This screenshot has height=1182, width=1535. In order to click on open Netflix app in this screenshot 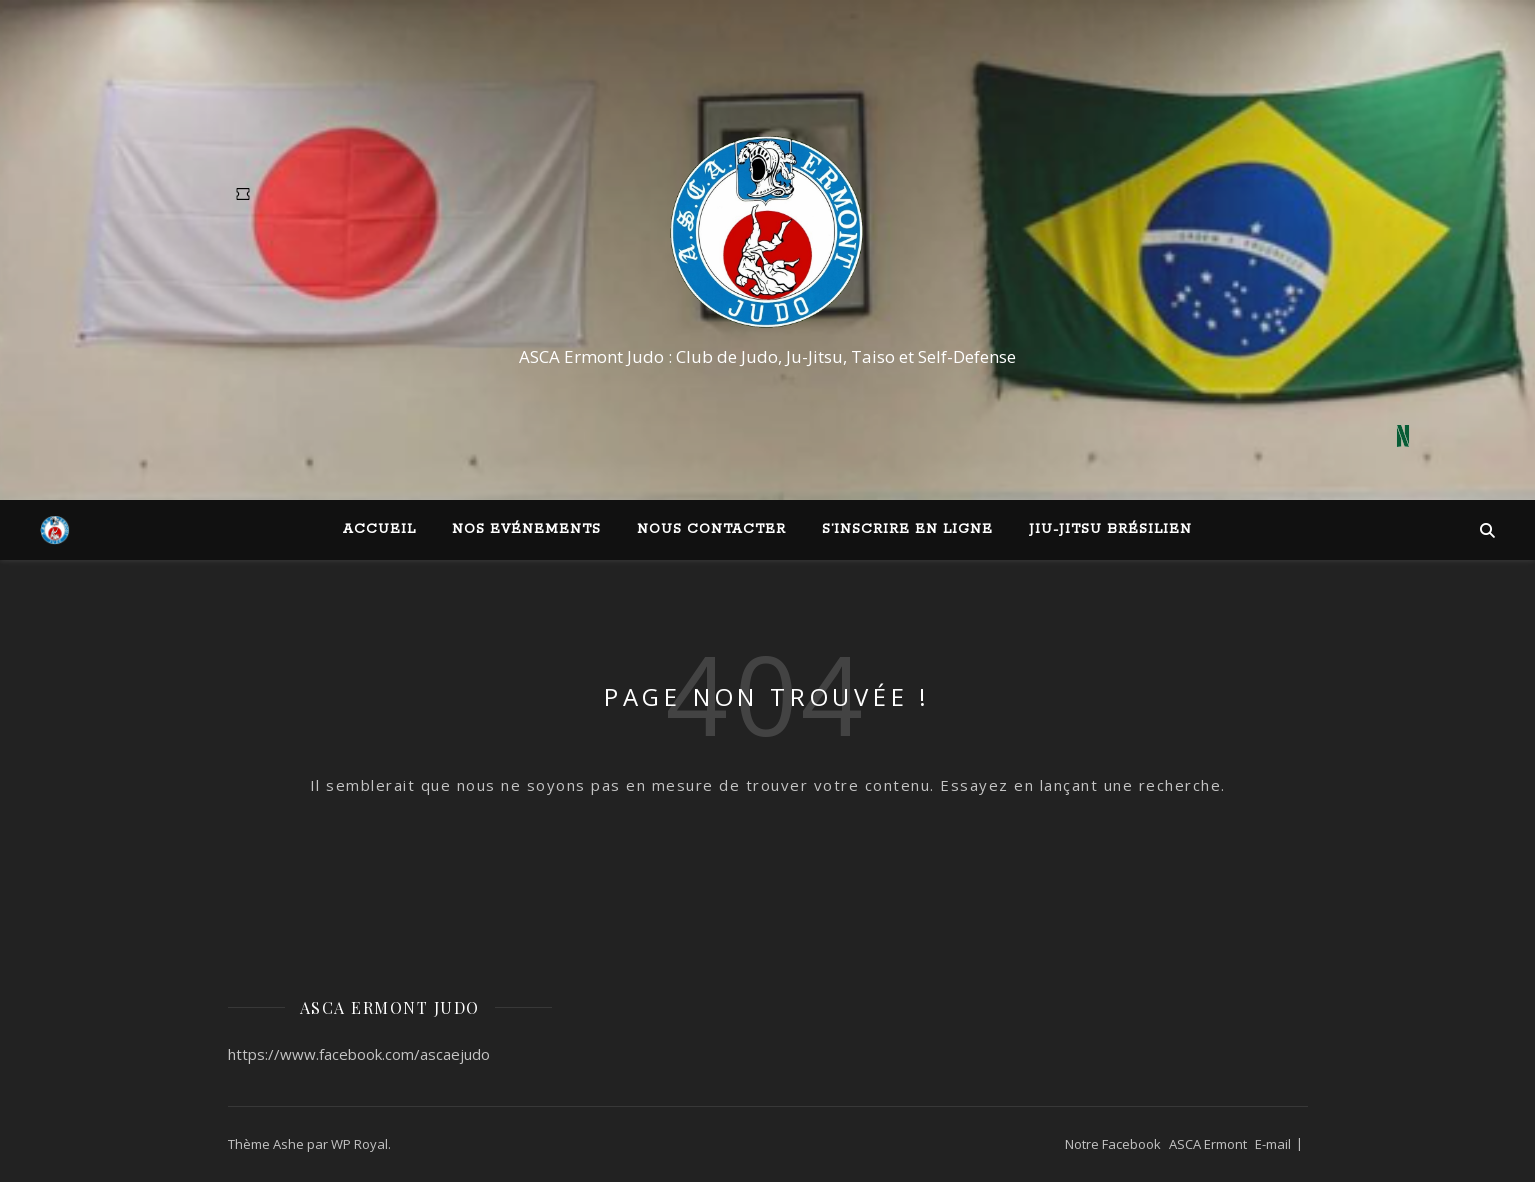, I will do `click(1403, 436)`.